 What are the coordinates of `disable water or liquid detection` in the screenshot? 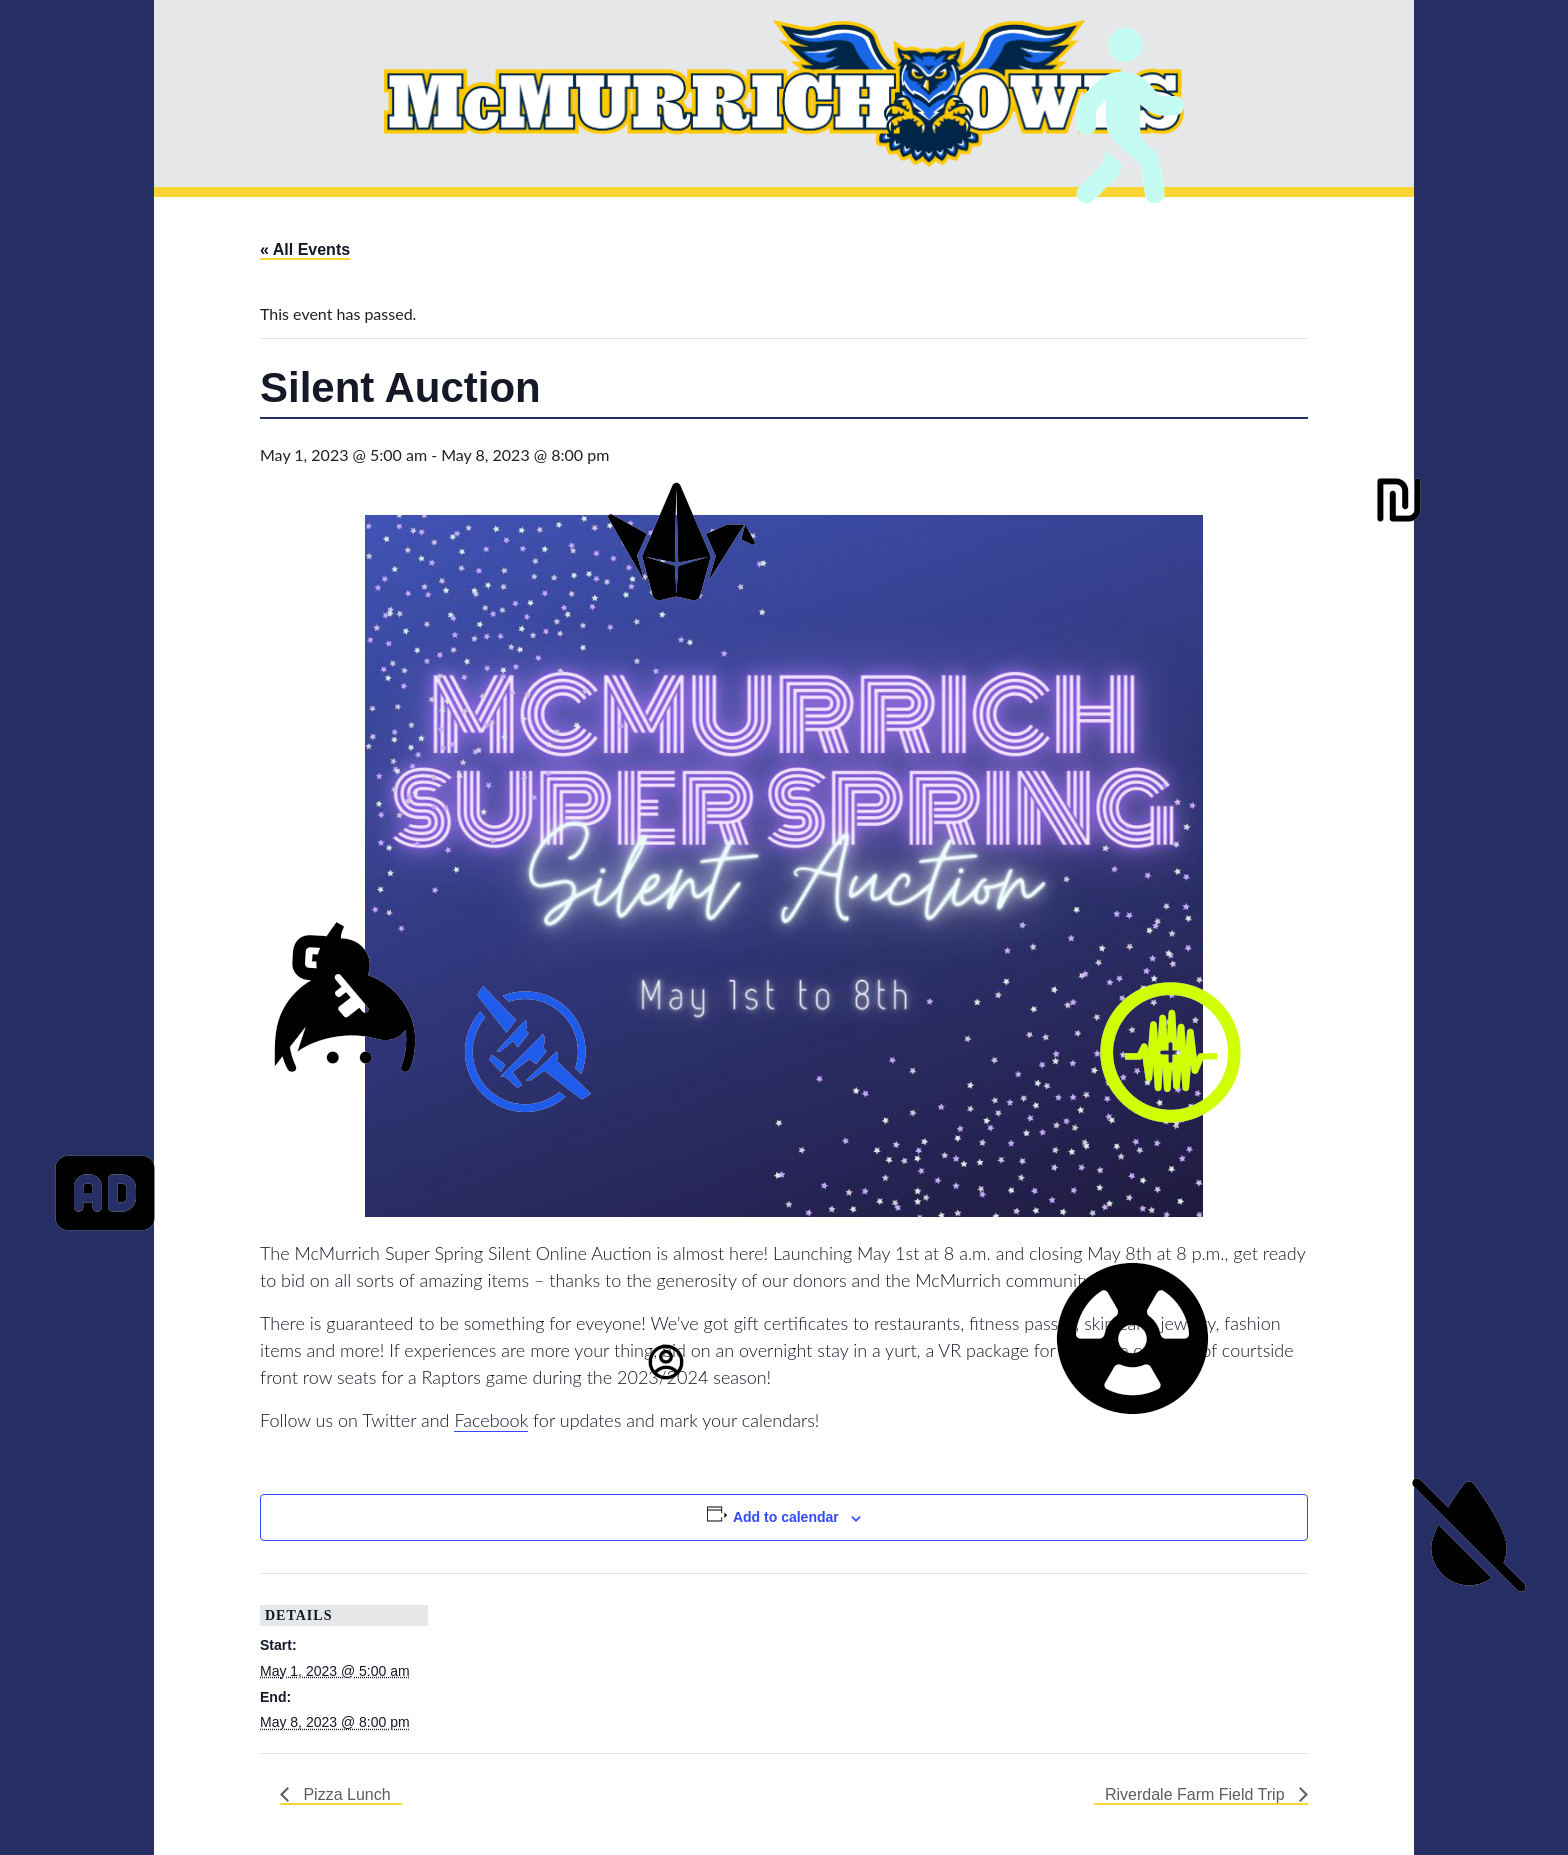 It's located at (1469, 1535).